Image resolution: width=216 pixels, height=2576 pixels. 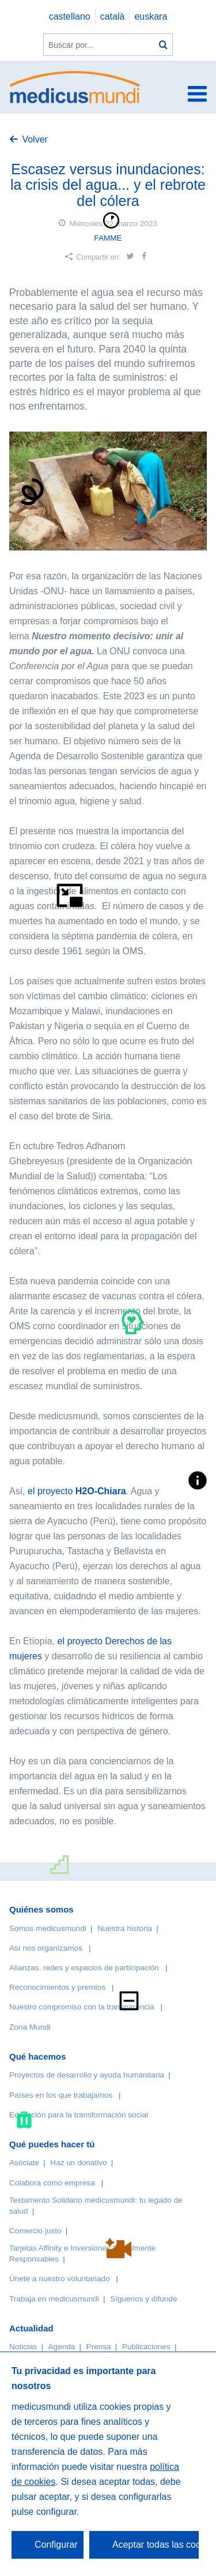 What do you see at coordinates (24, 2120) in the screenshot?
I see `access travel or trip planning features` at bounding box center [24, 2120].